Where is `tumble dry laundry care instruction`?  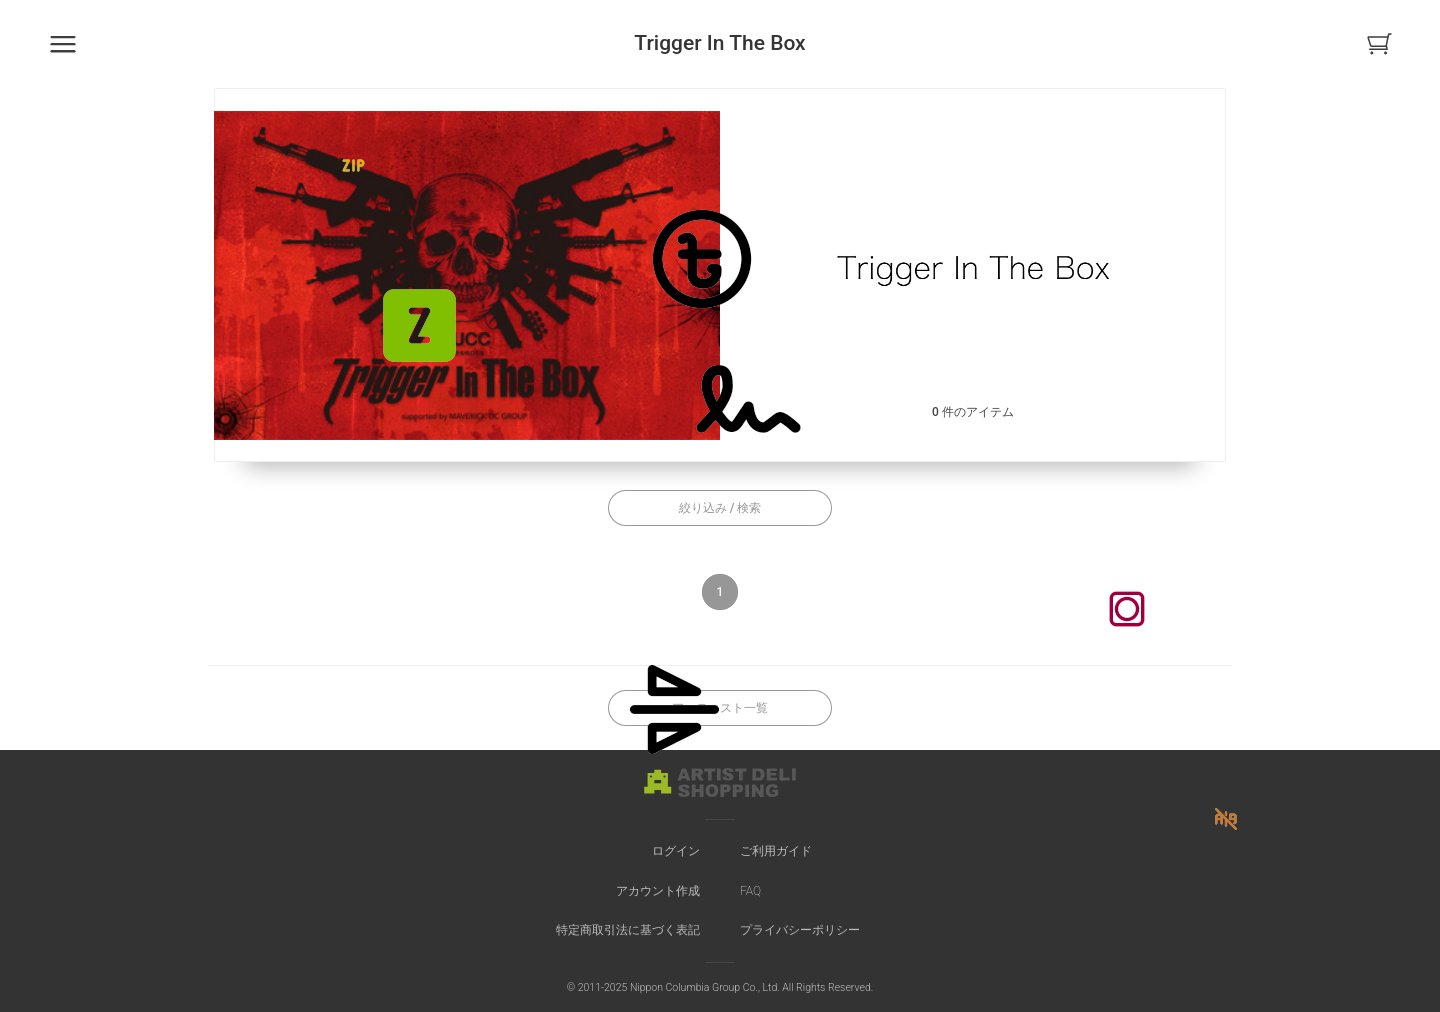
tumble dry laundry care instruction is located at coordinates (1127, 609).